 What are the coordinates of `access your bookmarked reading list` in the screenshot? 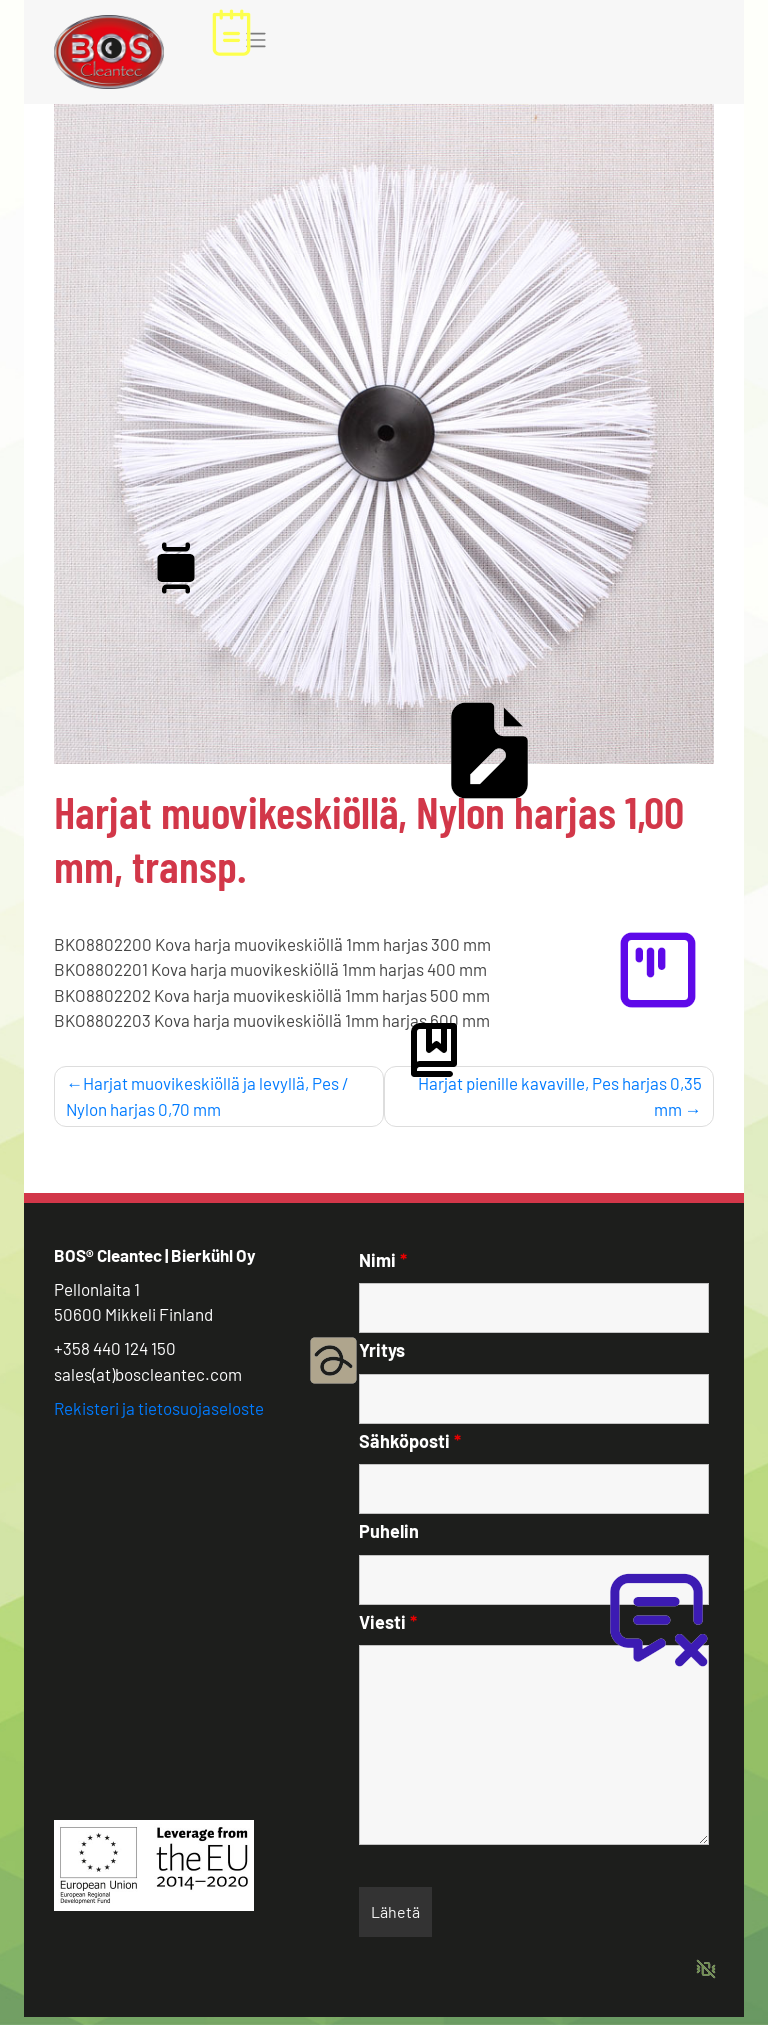 It's located at (434, 1050).